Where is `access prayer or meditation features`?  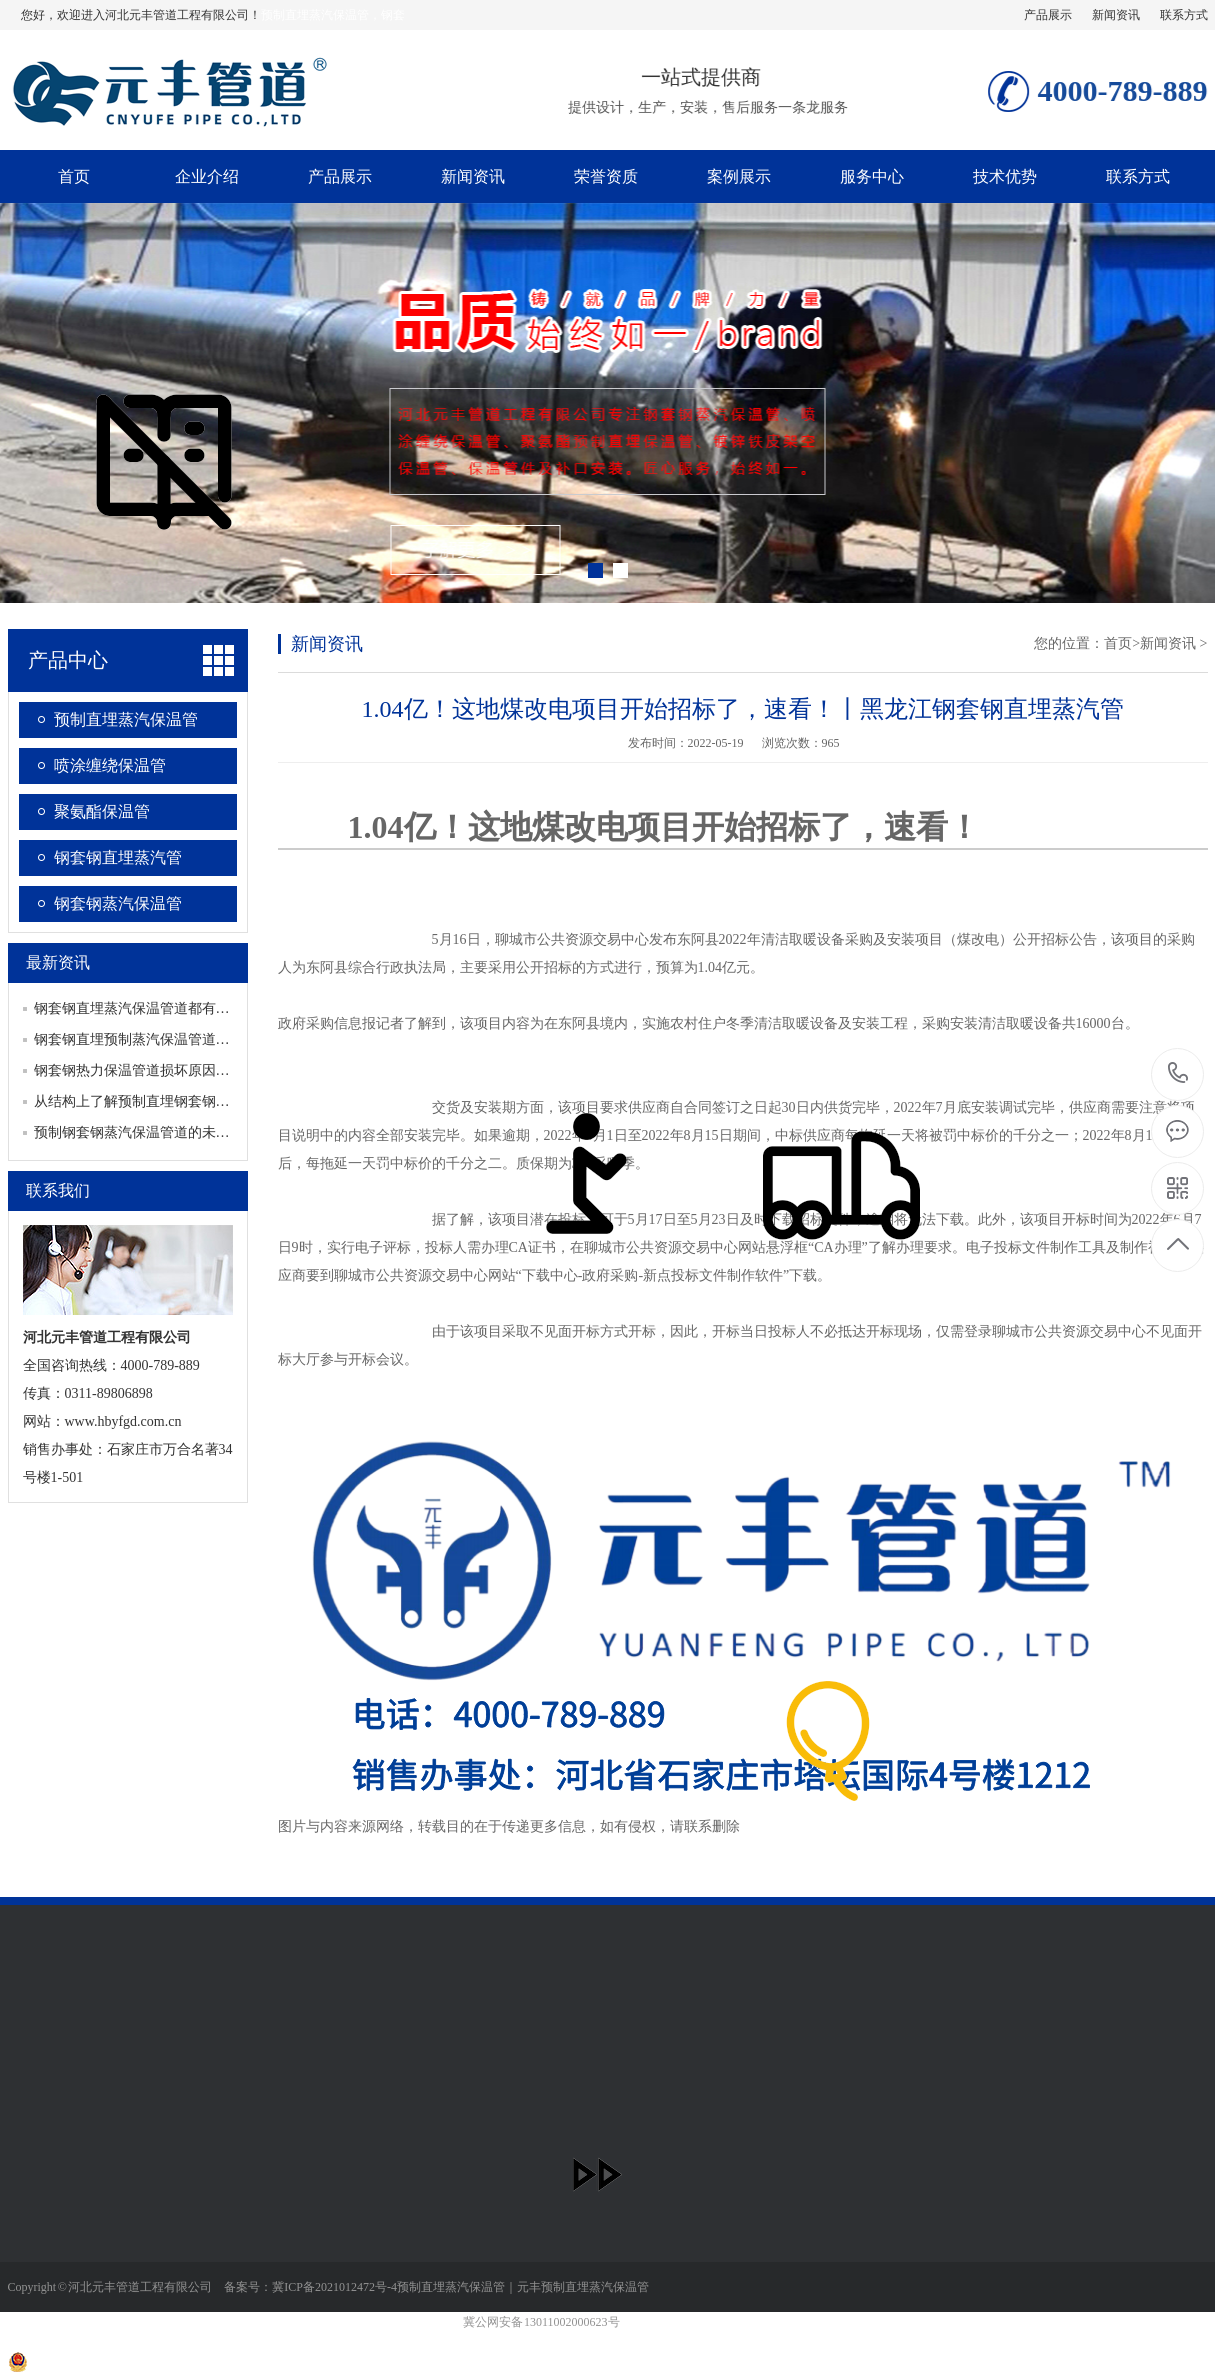
access prayer or meditation features is located at coordinates (586, 1173).